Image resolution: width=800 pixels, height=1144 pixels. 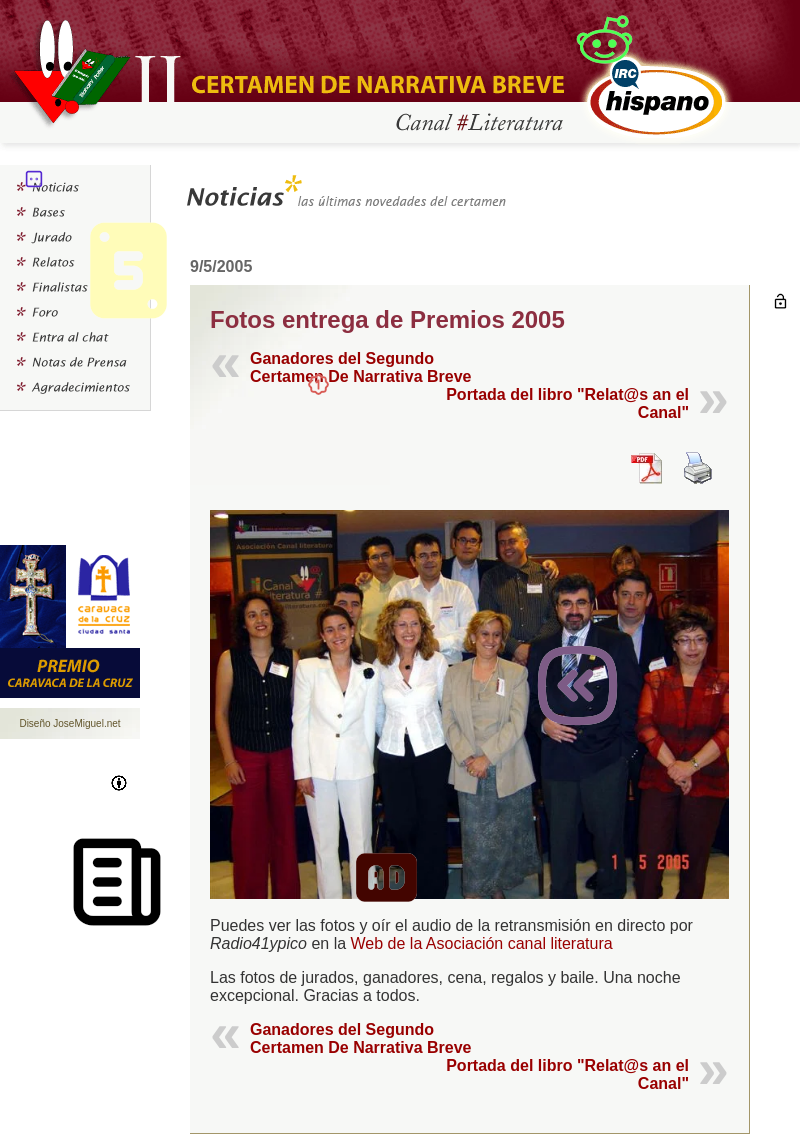 What do you see at coordinates (128, 270) in the screenshot?
I see `select the five card in a card game` at bounding box center [128, 270].